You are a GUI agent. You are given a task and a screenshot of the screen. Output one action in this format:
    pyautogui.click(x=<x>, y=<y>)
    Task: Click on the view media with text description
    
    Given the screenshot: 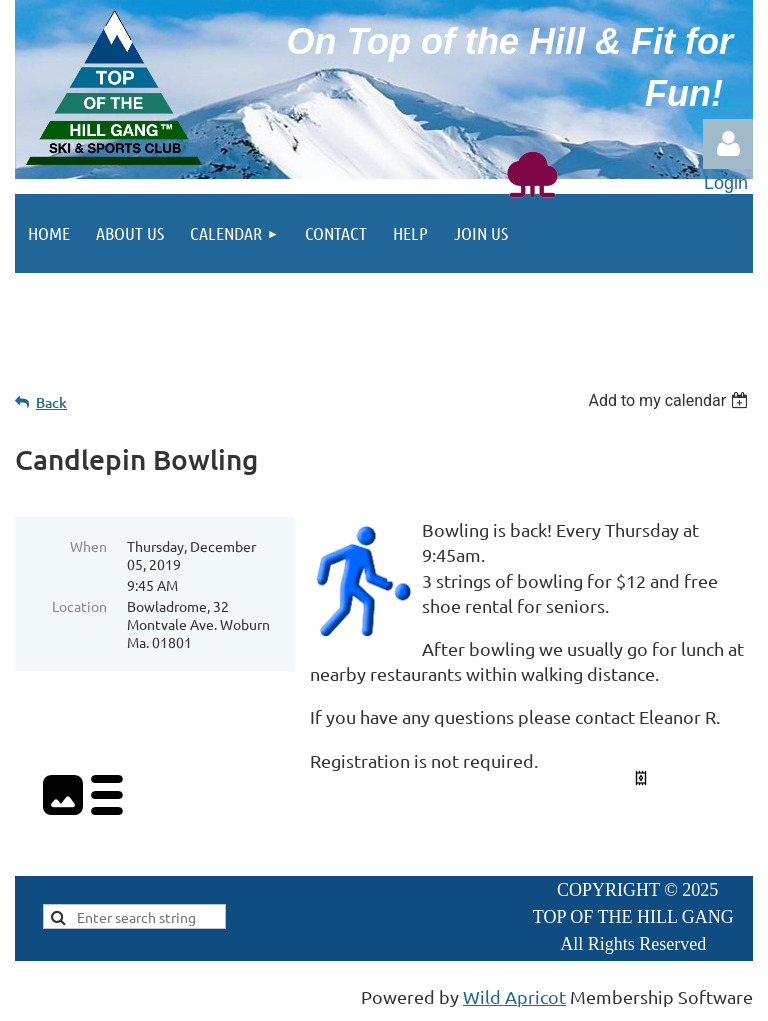 What is the action you would take?
    pyautogui.click(x=83, y=795)
    